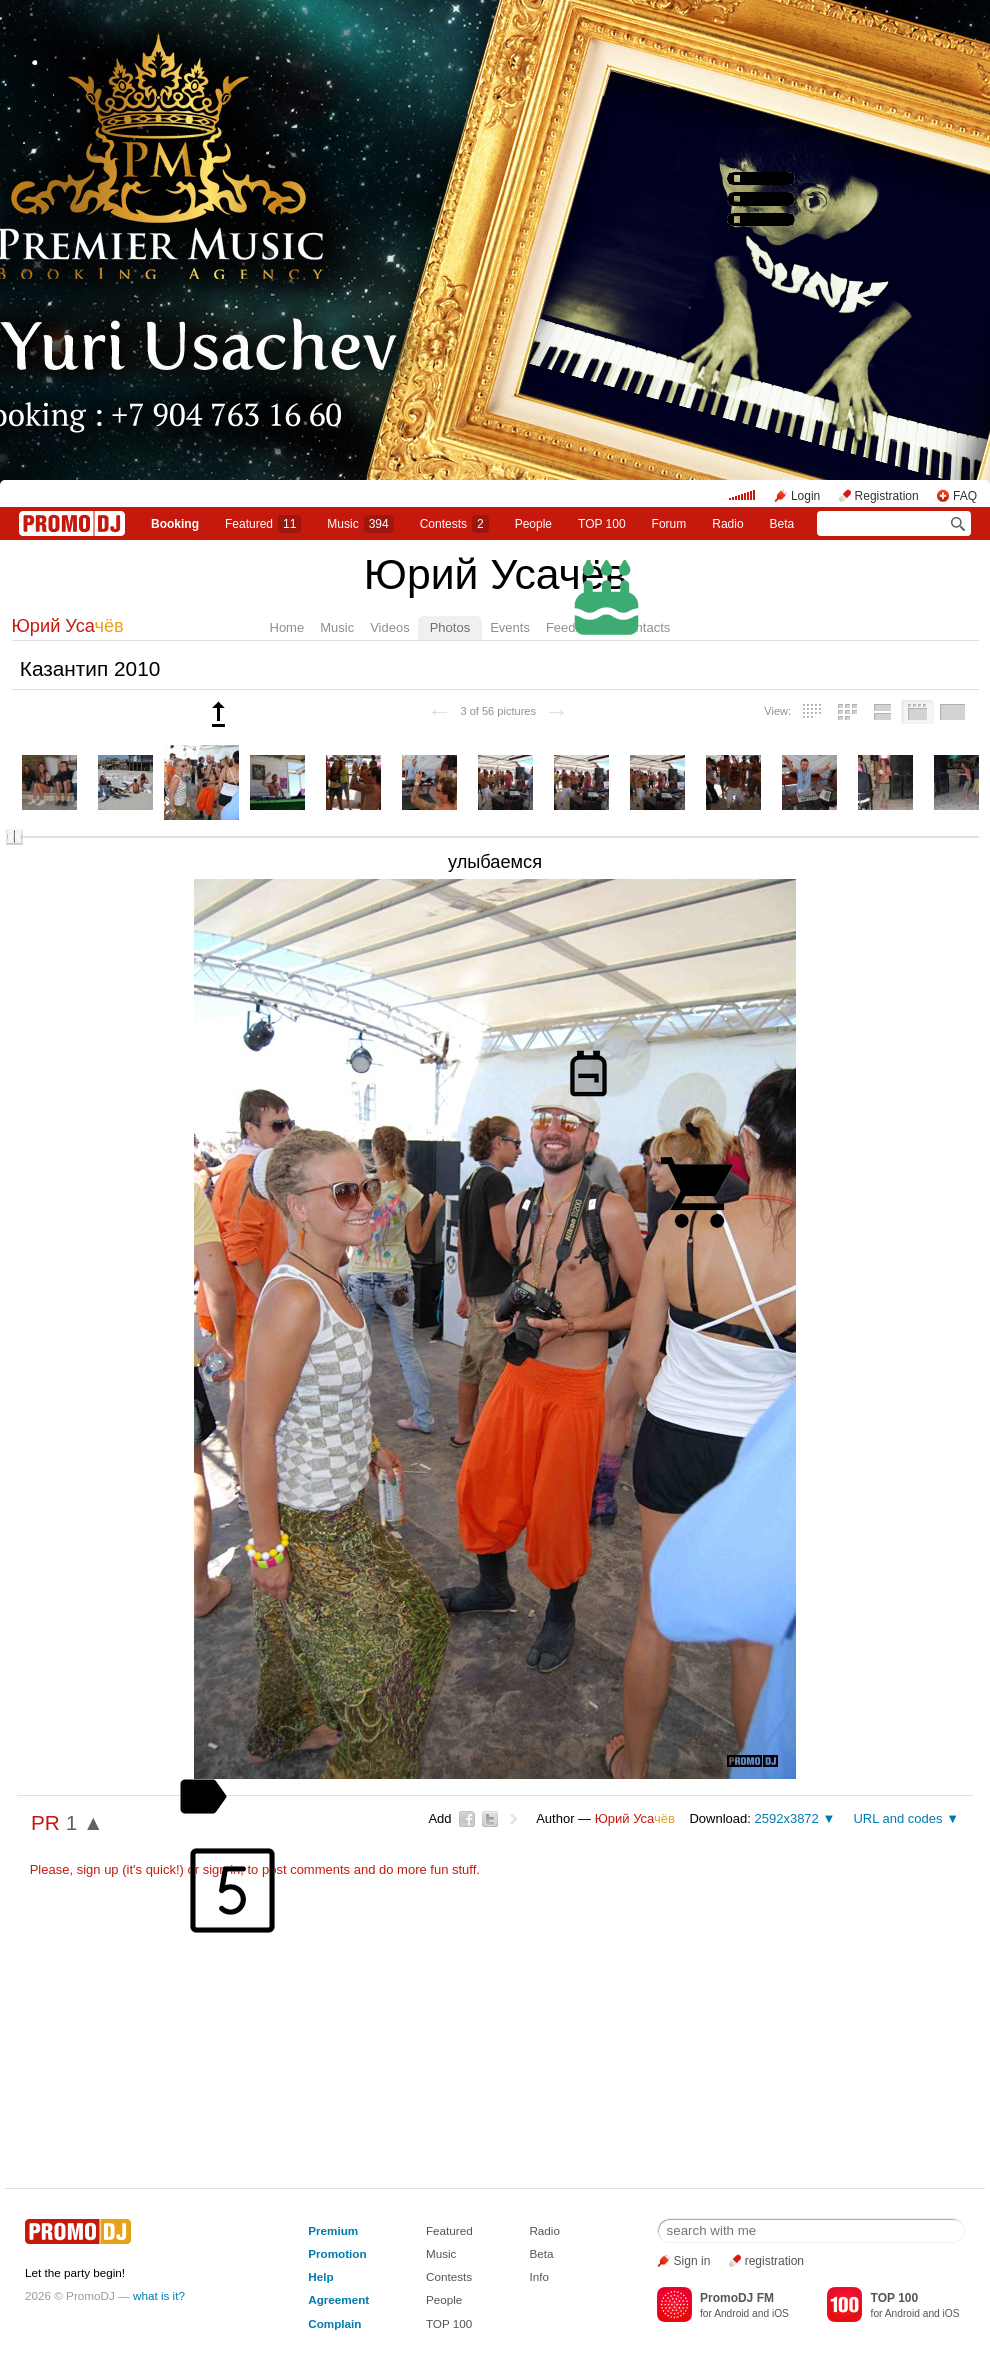  I want to click on select or navigate to item number five, so click(232, 1890).